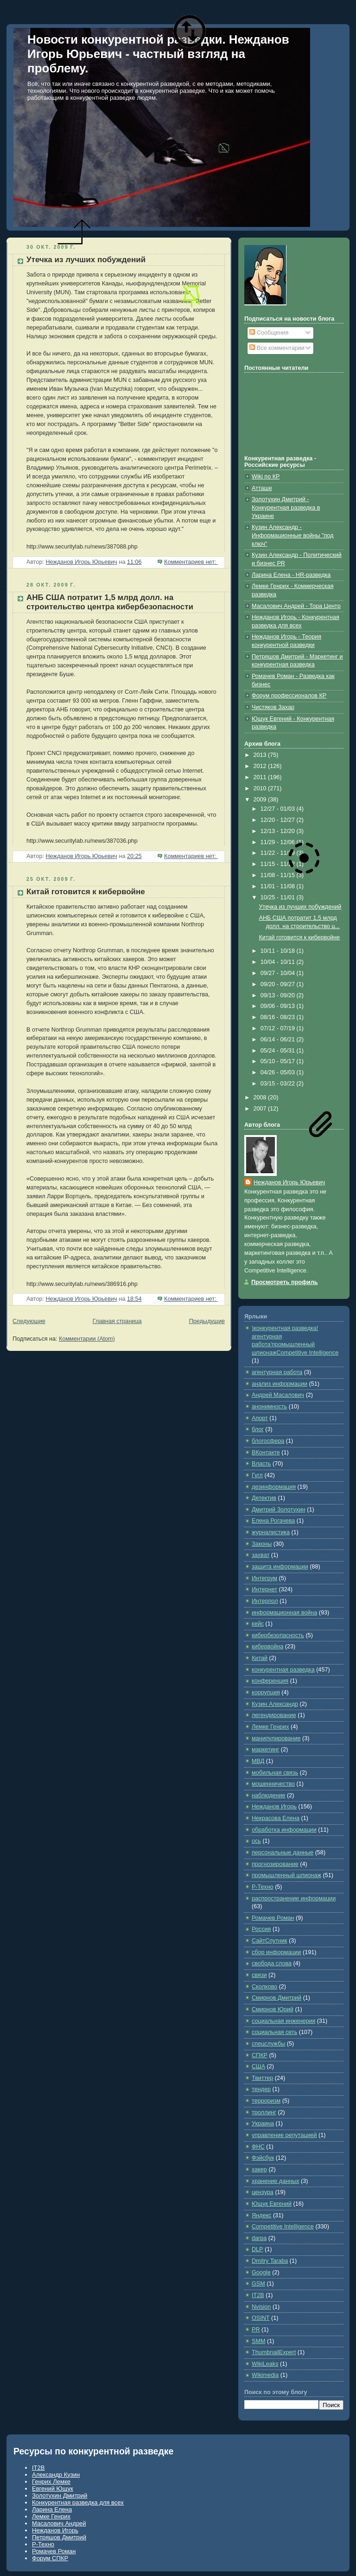  I want to click on apply tilt-shift blur effect to photo, so click(304, 858).